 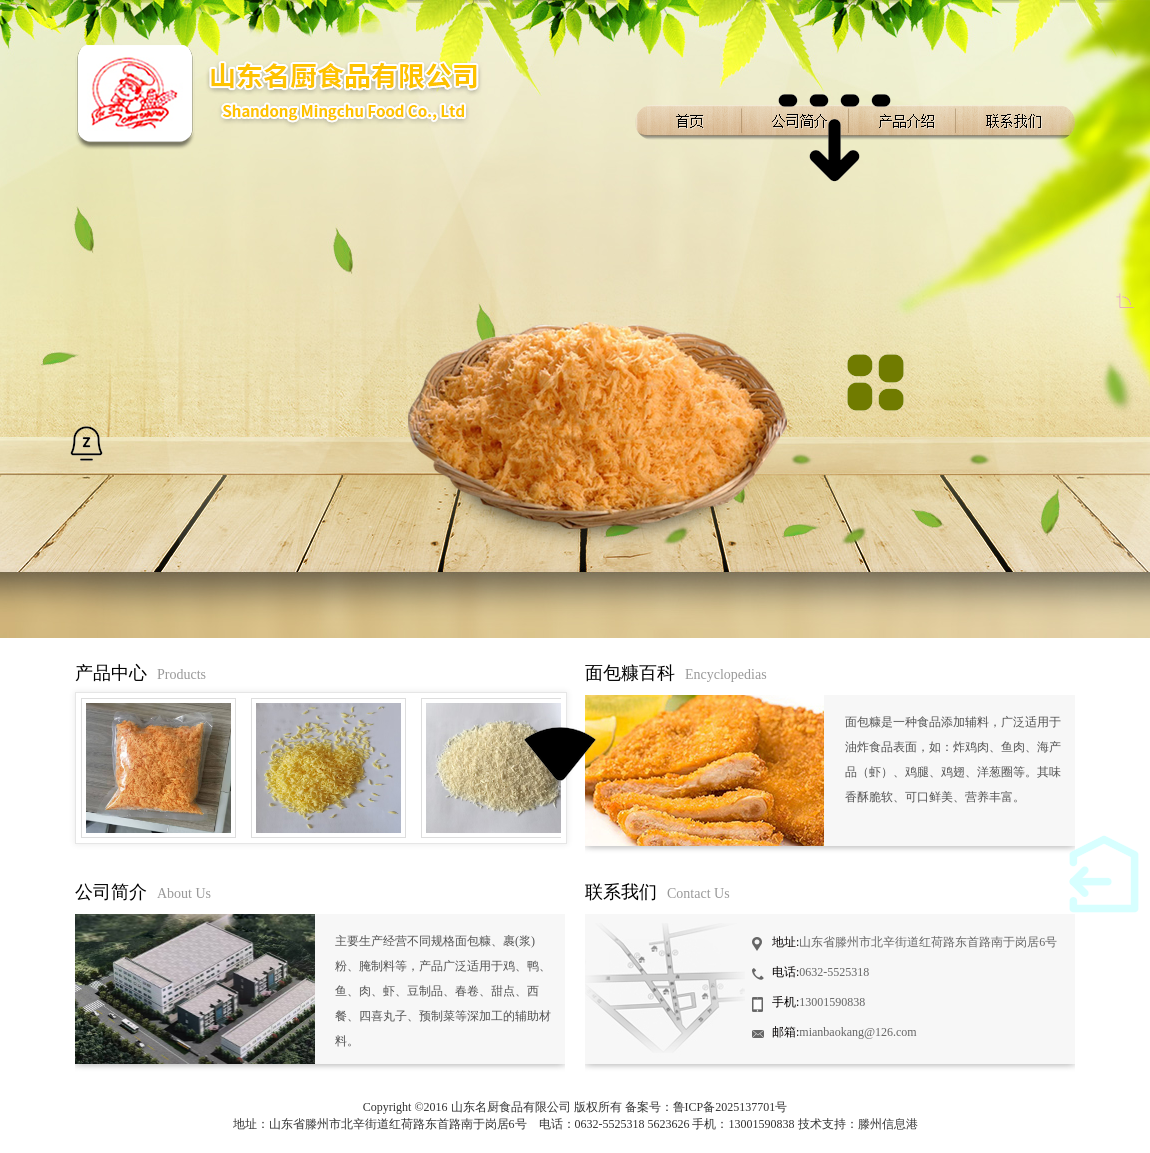 I want to click on view grid layout, so click(x=875, y=382).